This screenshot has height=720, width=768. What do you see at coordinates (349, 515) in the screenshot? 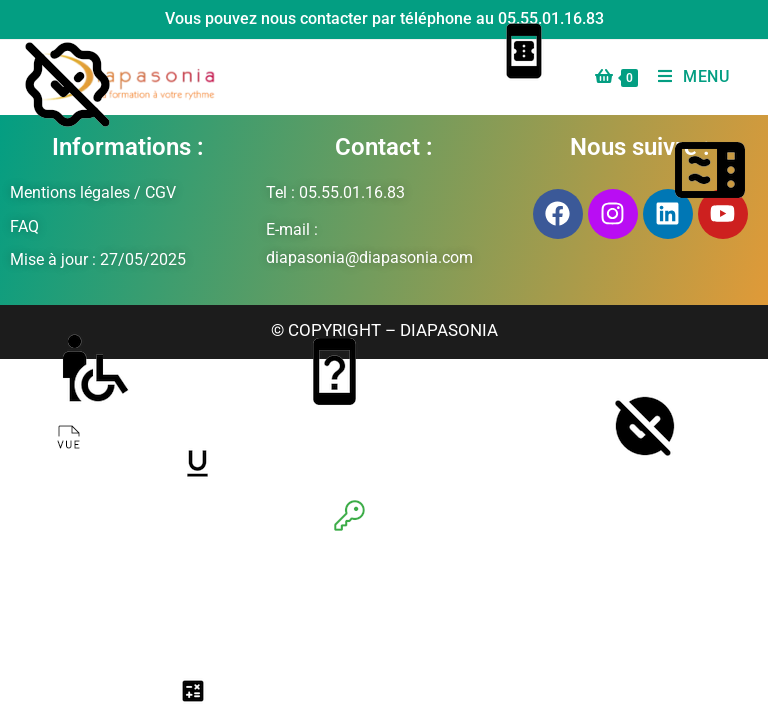
I see `access security or authentication settings` at bounding box center [349, 515].